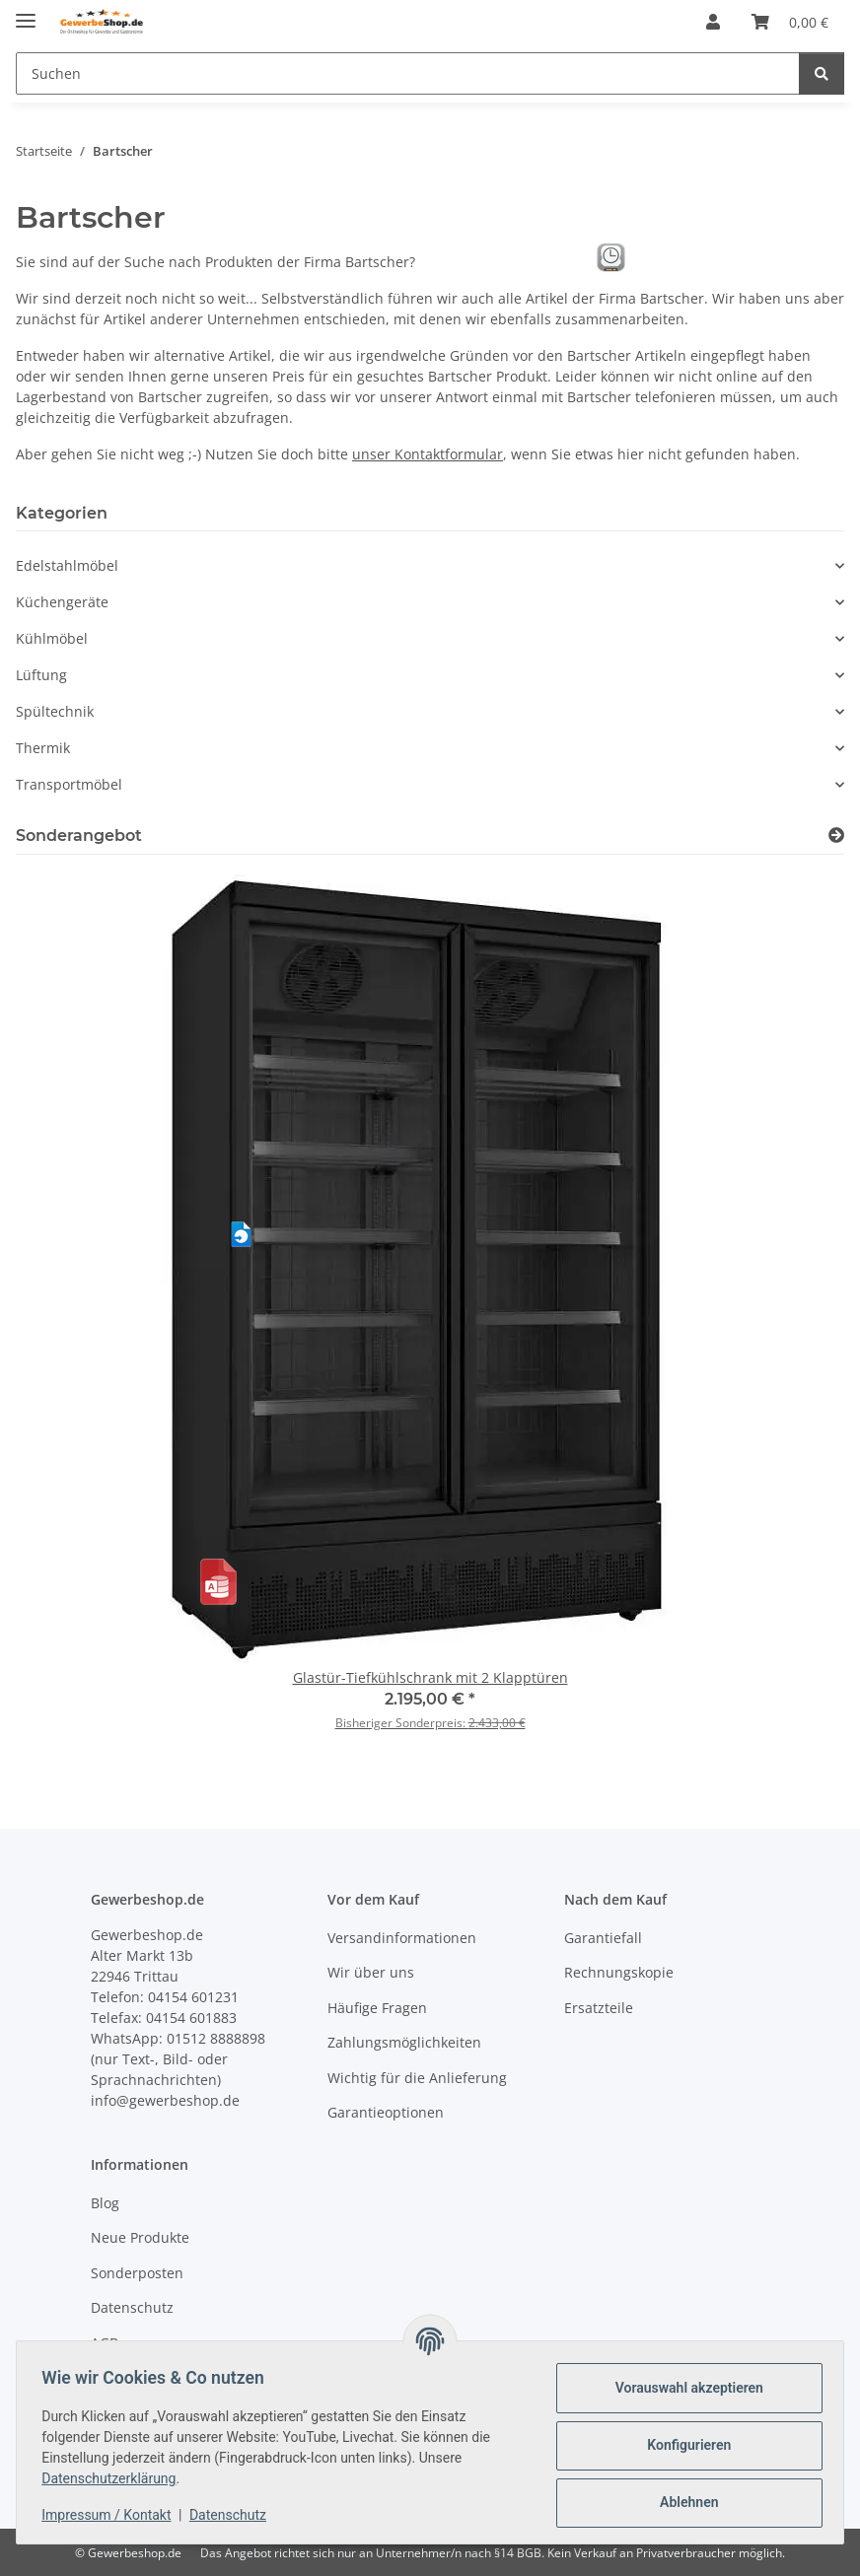  I want to click on a gdscript source code file, so click(241, 1234).